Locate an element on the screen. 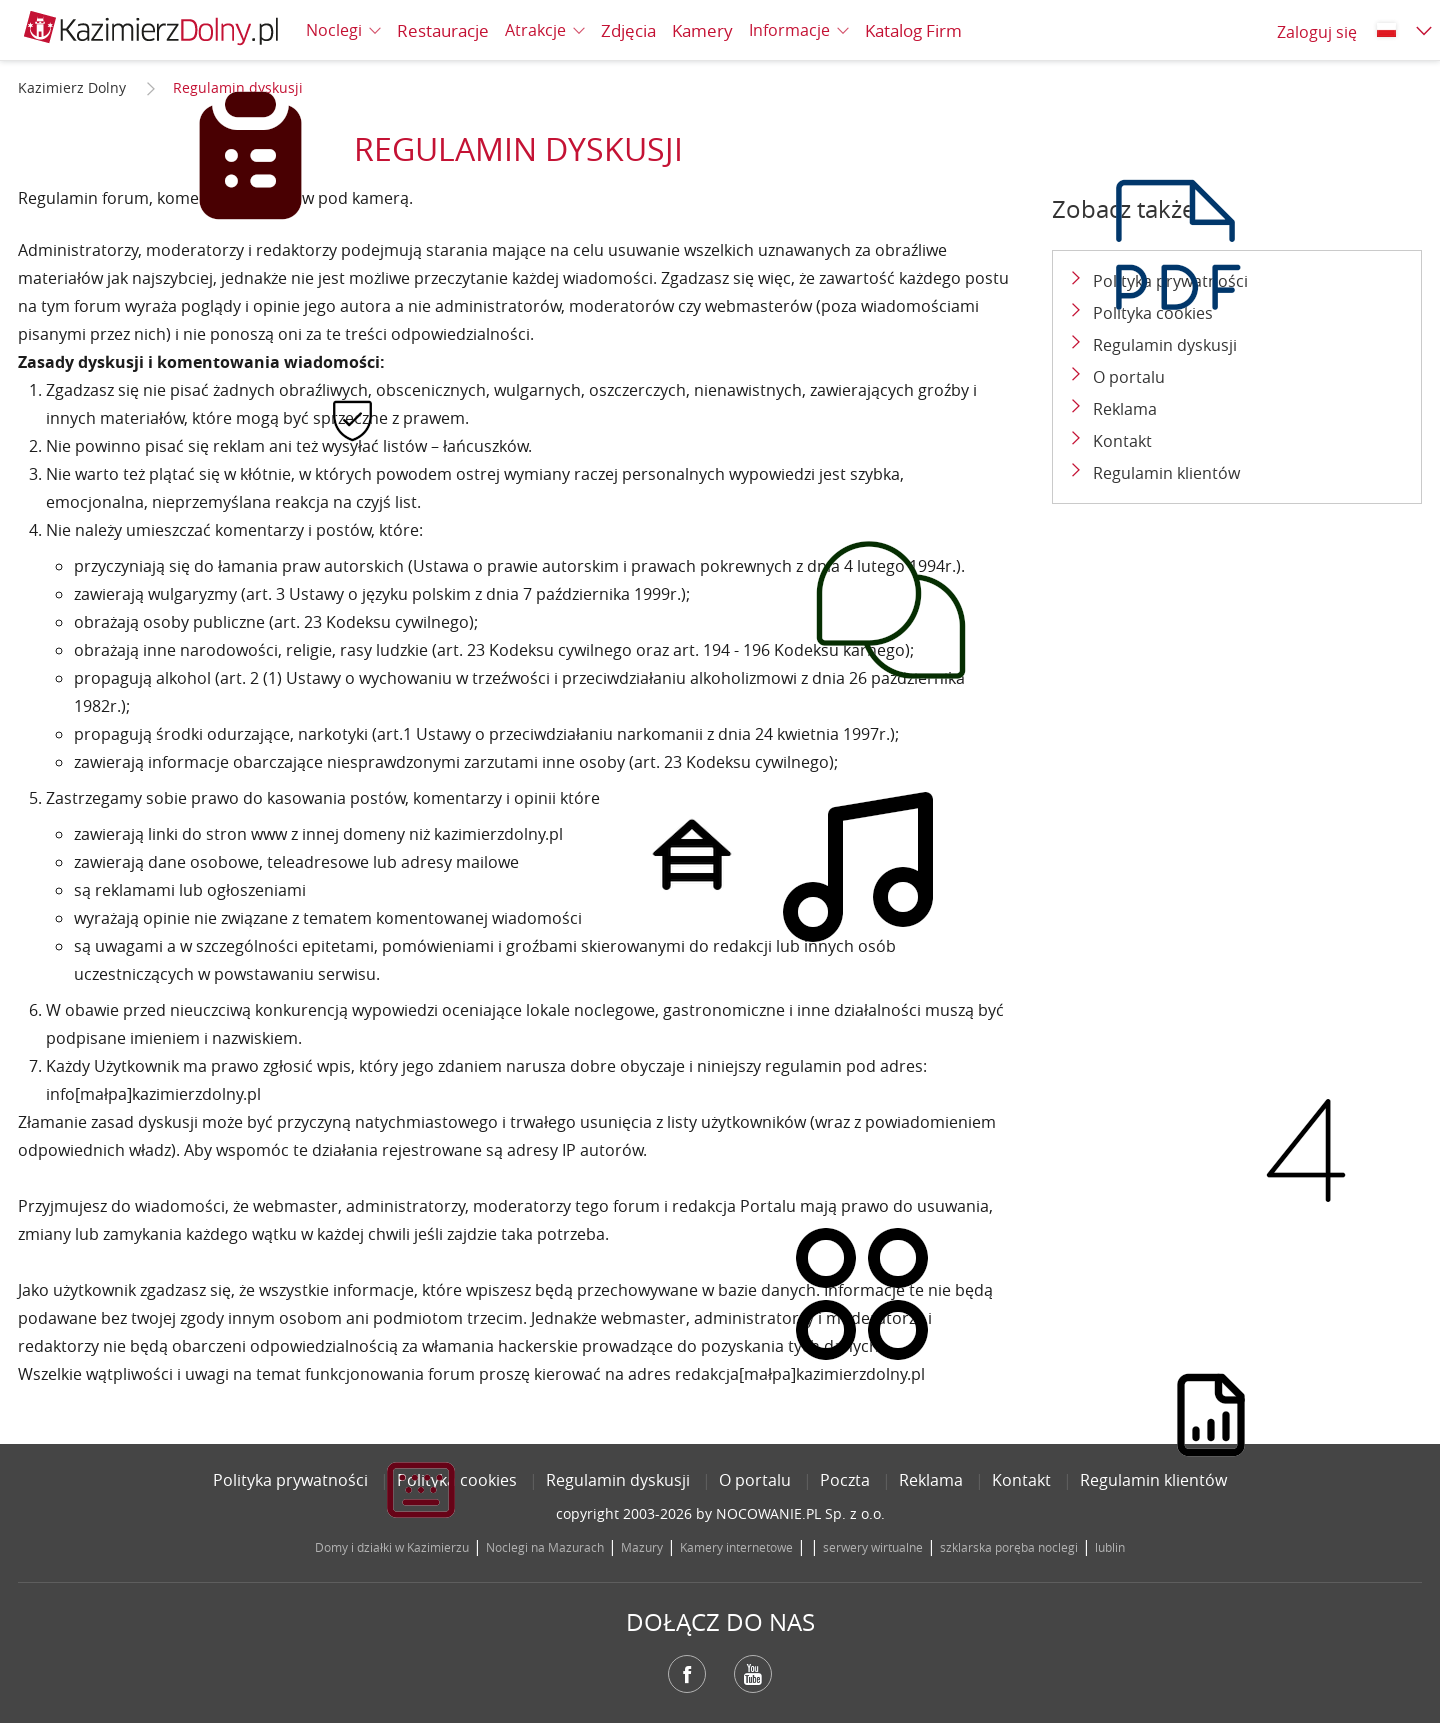 This screenshot has height=1724, width=1440. indicates step four in a sequence or process is located at coordinates (1308, 1150).